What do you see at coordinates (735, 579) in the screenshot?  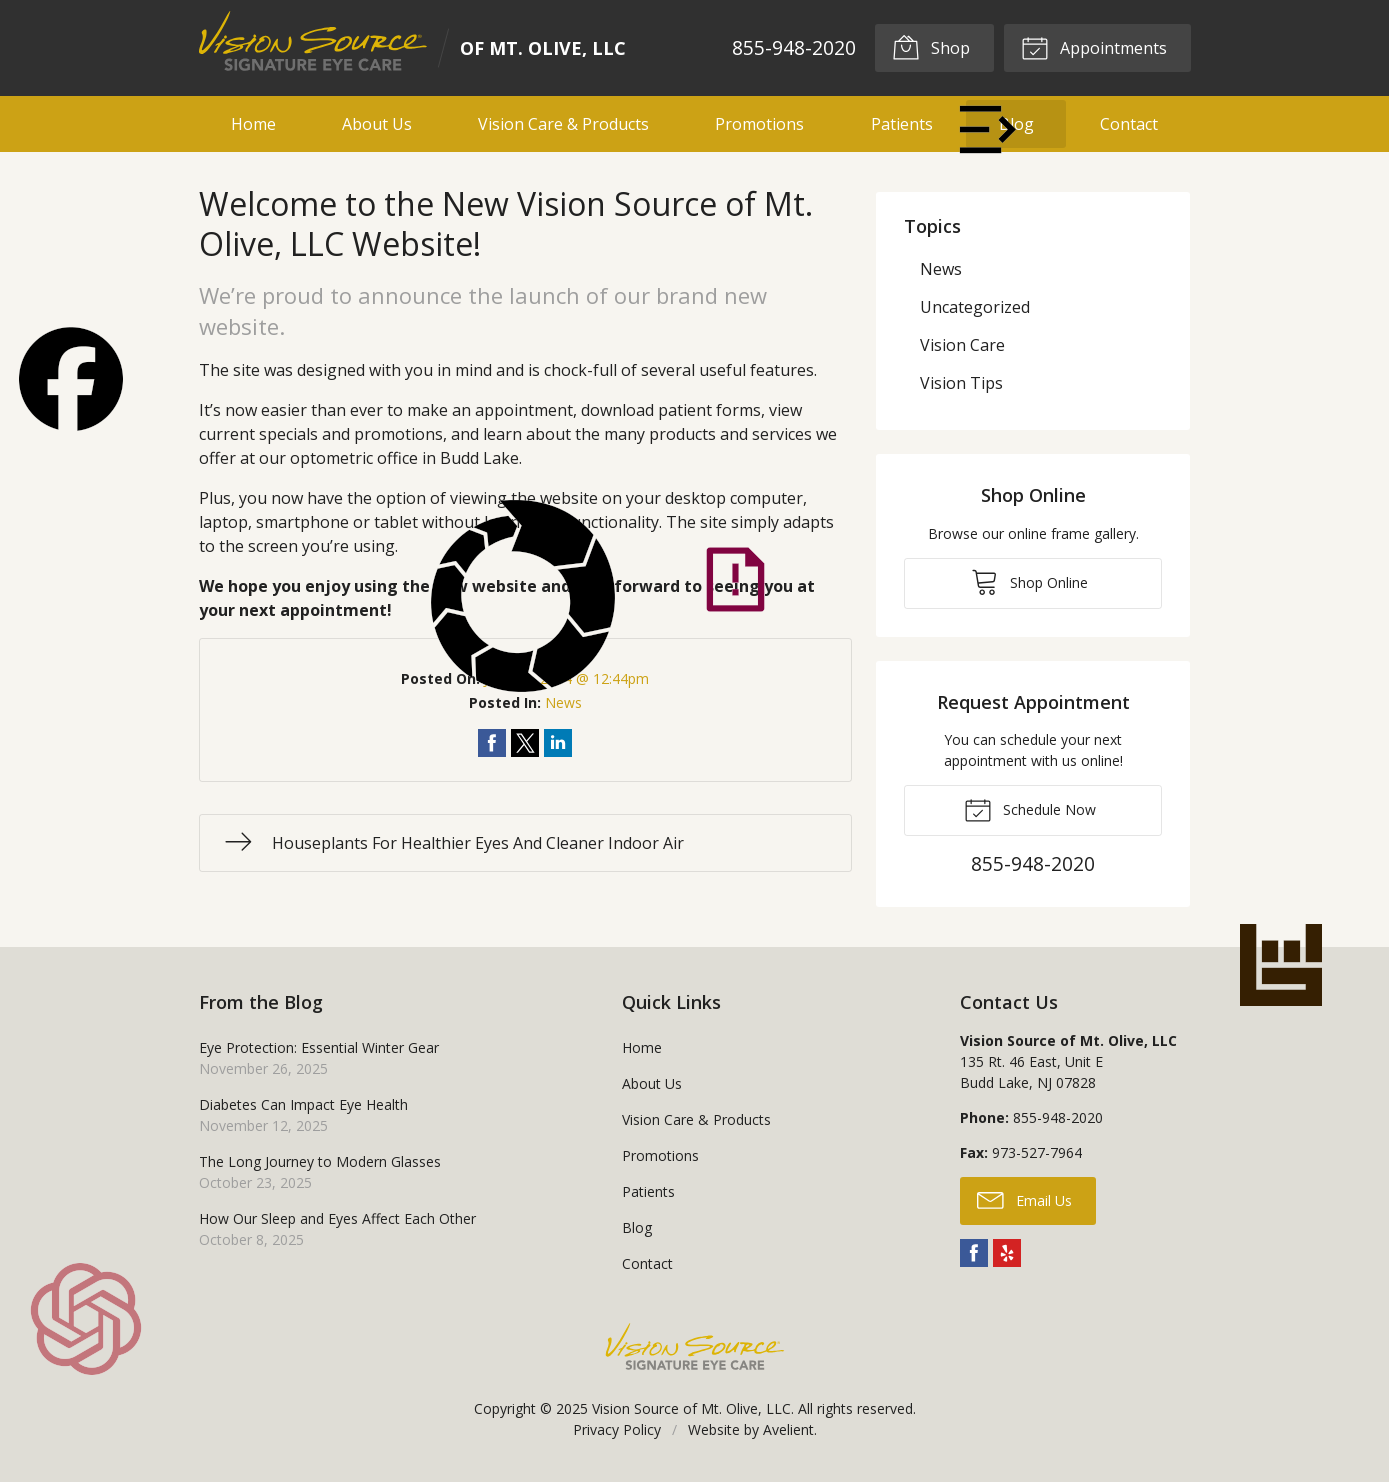 I see `indicates a file with an error or issue` at bounding box center [735, 579].